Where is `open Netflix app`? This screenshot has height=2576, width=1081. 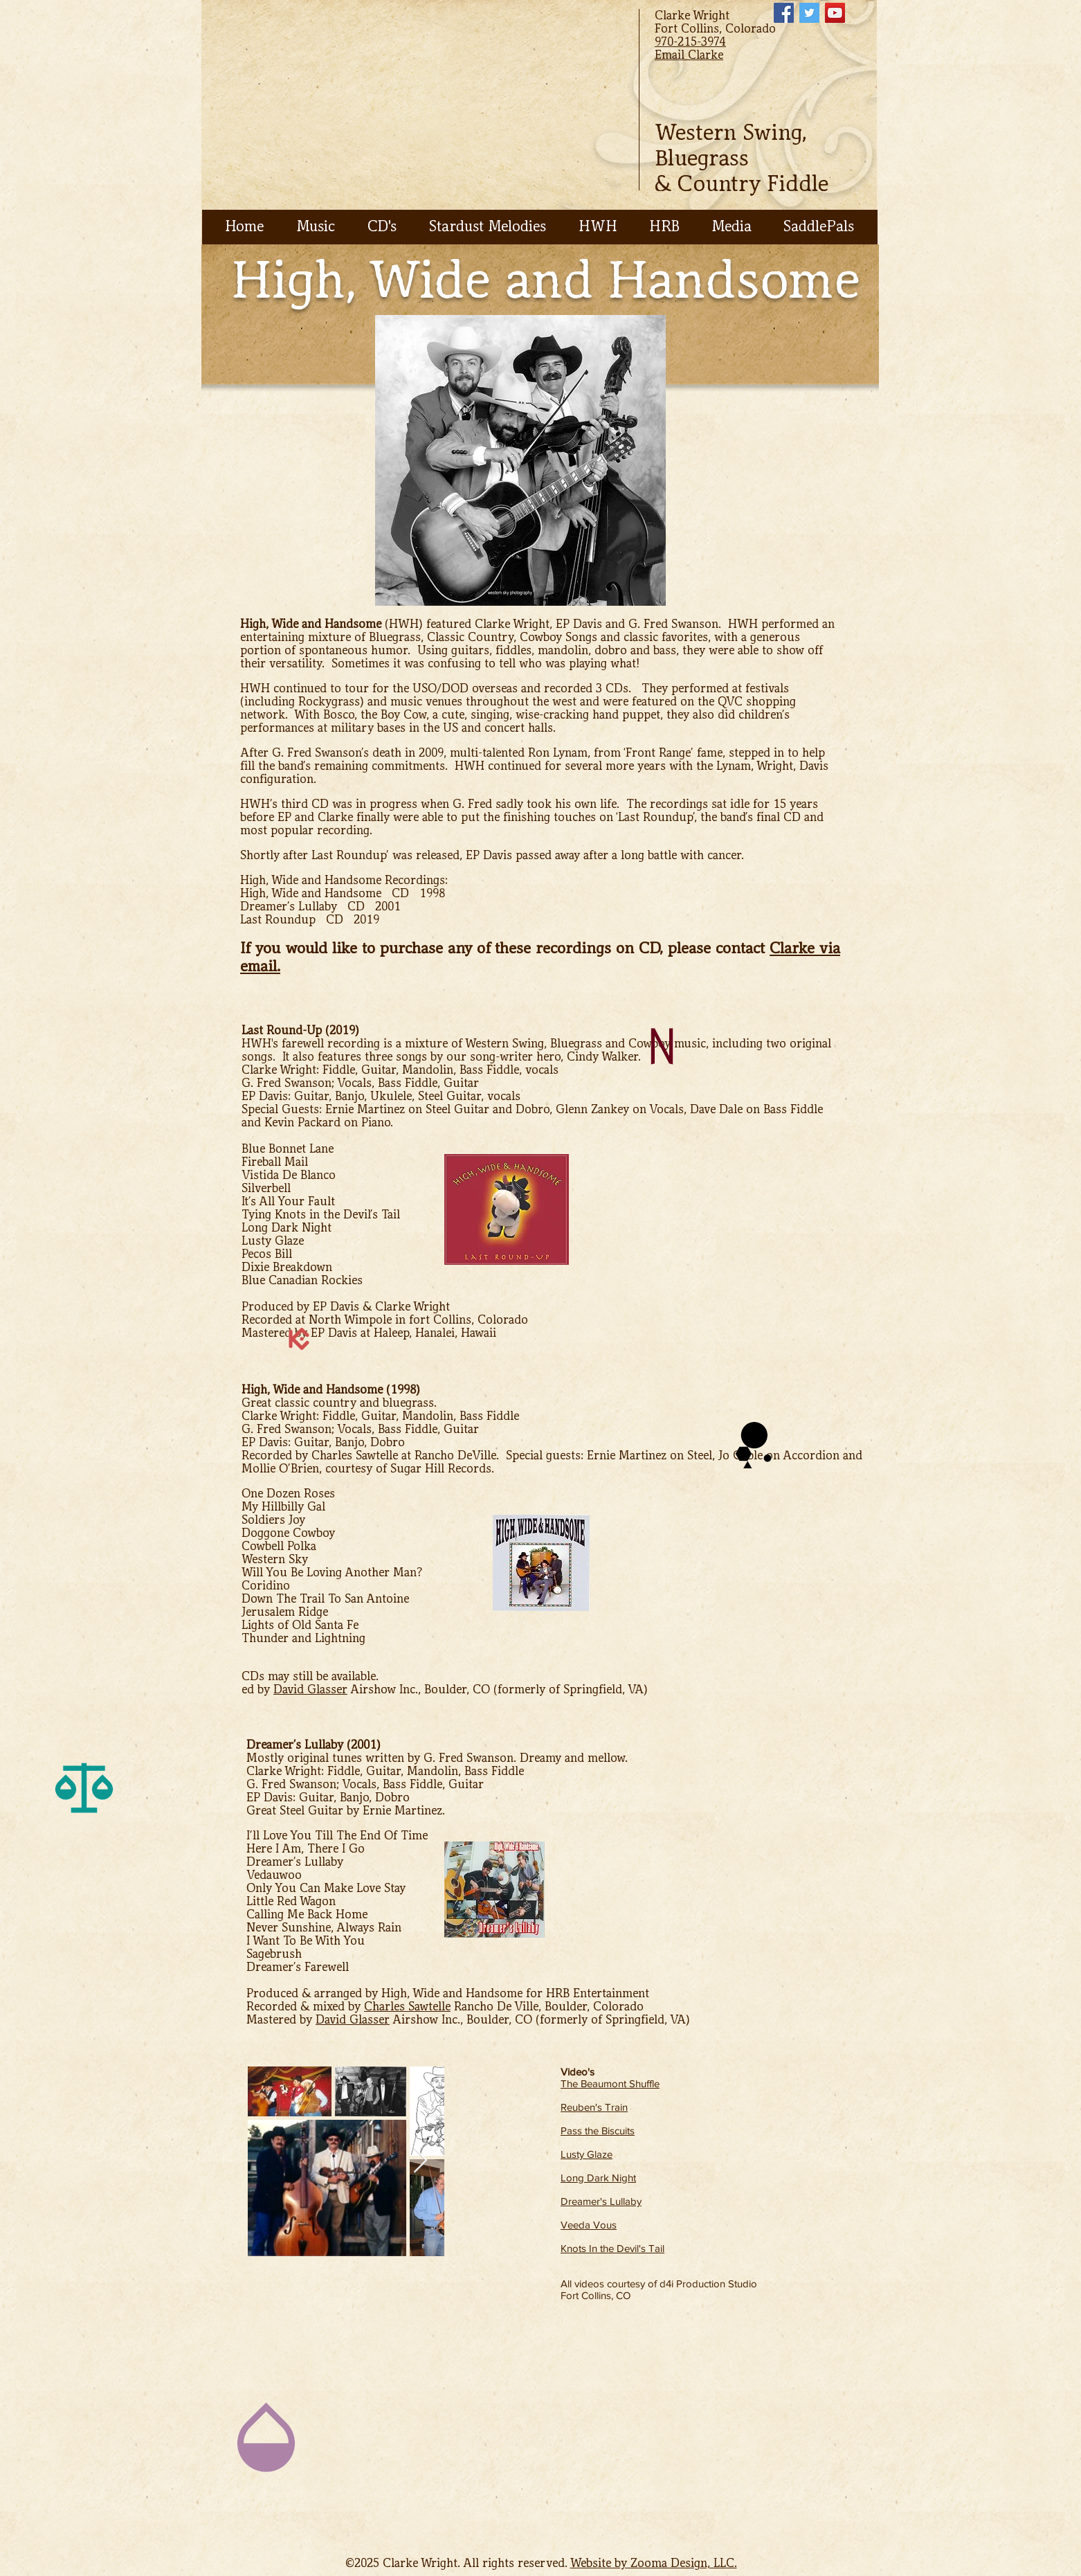 open Netflix app is located at coordinates (662, 1046).